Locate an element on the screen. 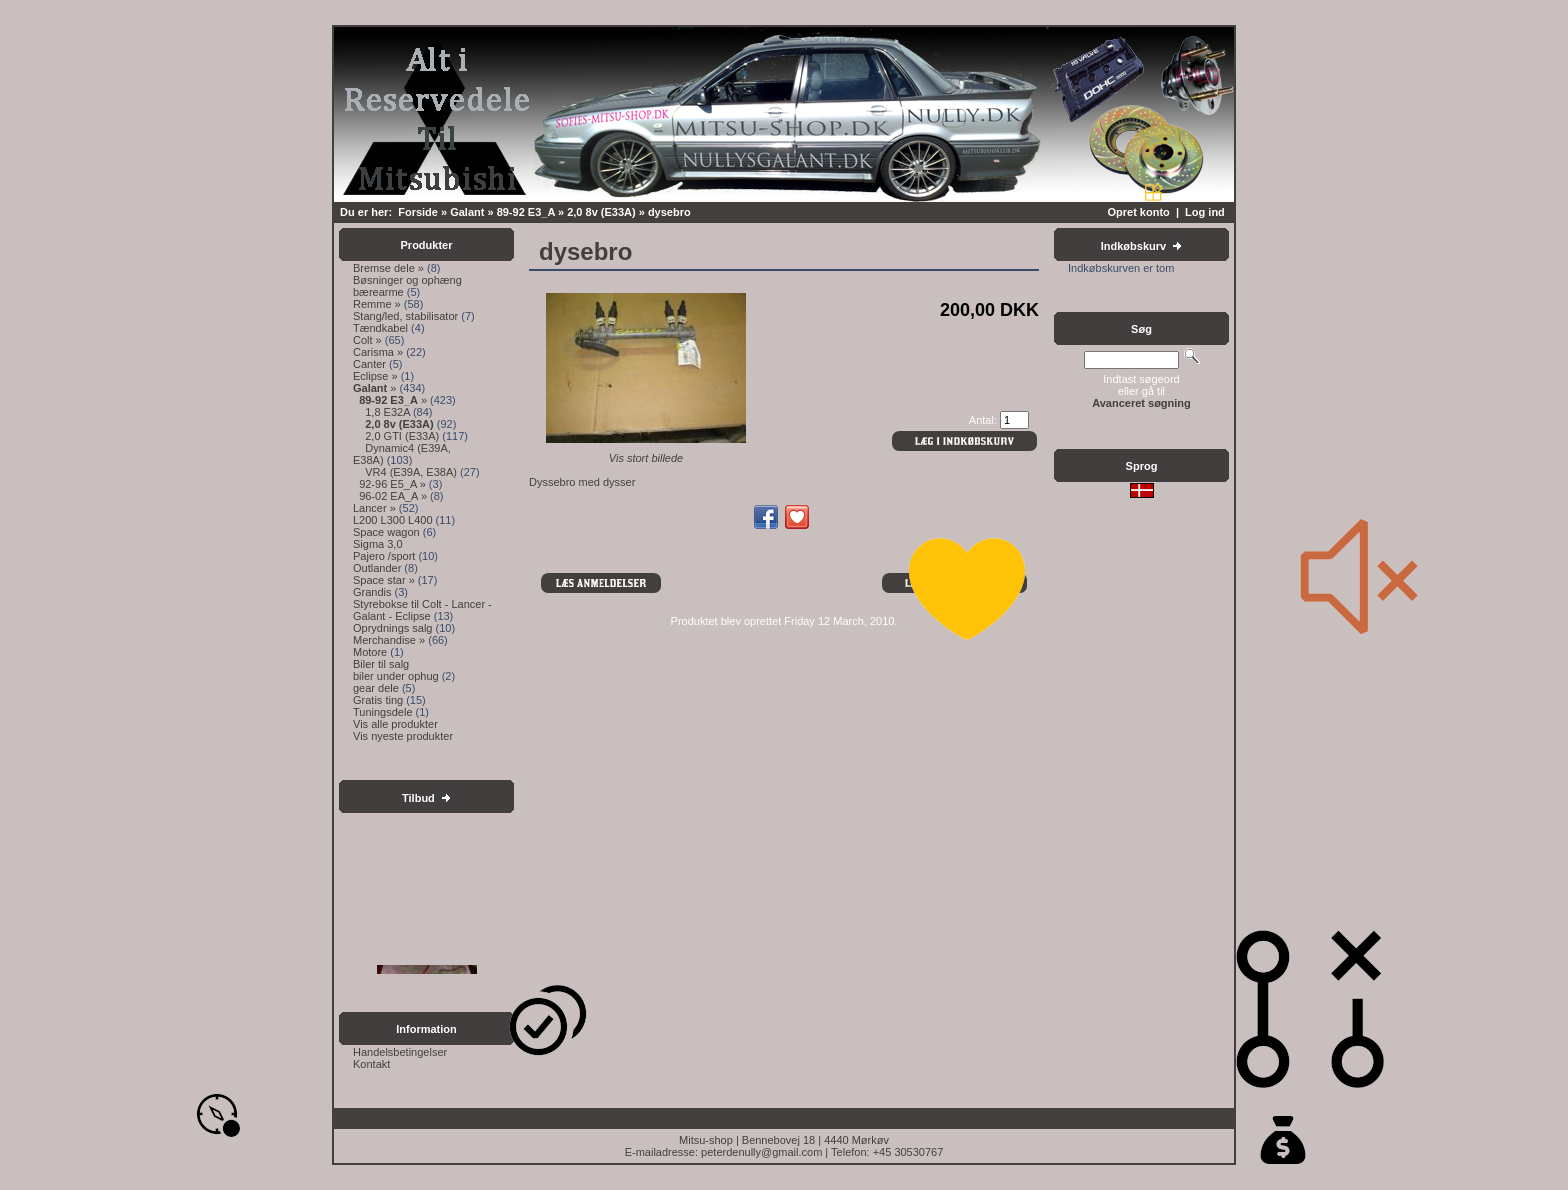 This screenshot has width=1568, height=1190. view your earnings or balance is located at coordinates (1283, 1140).